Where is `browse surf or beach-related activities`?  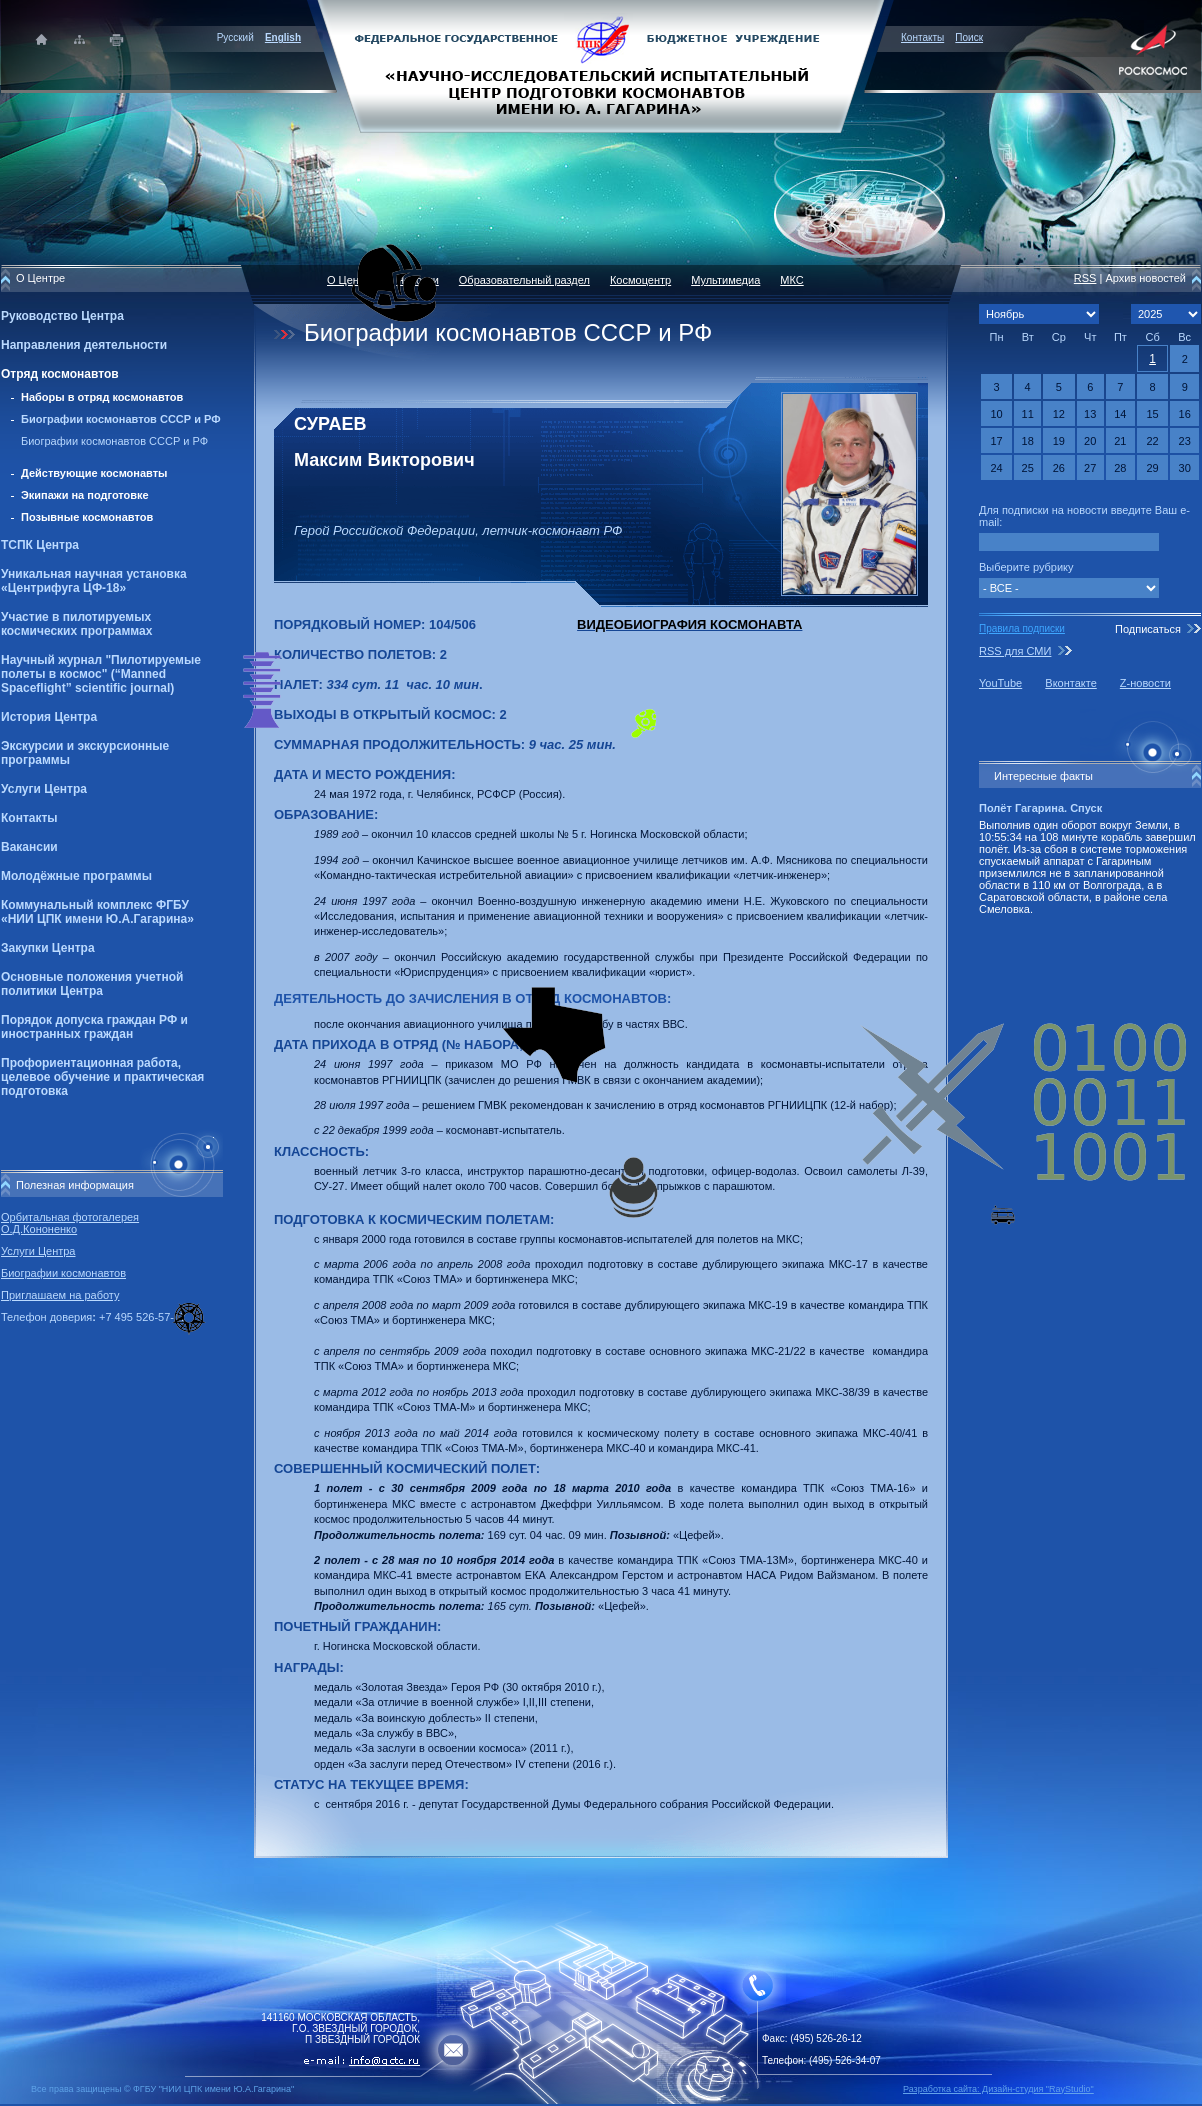 browse surf or beach-related activities is located at coordinates (1003, 1214).